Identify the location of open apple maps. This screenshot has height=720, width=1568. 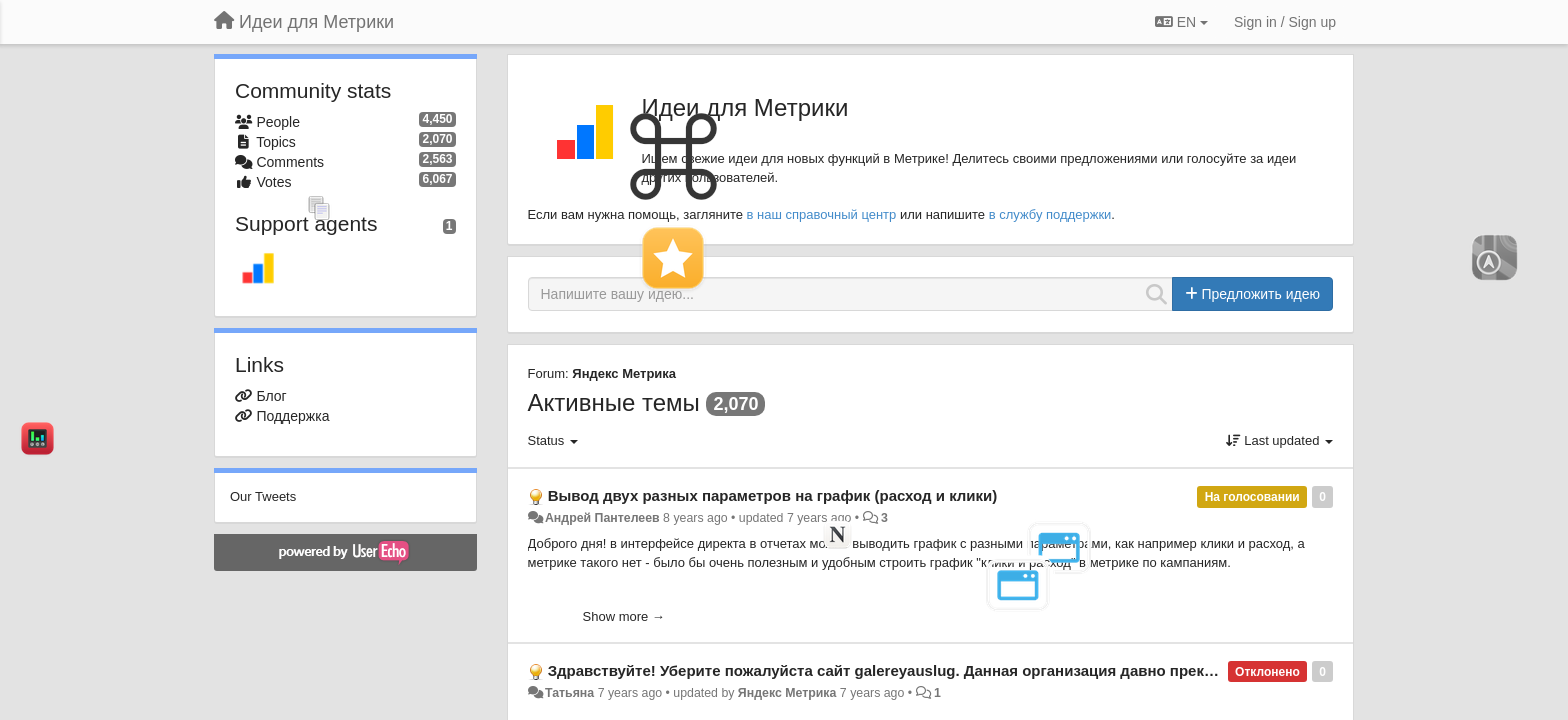
(1494, 257).